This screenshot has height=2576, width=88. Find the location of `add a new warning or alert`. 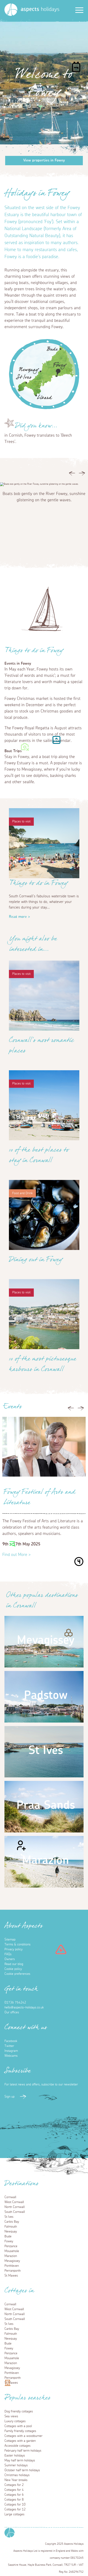

add a new warning or alert is located at coordinates (61, 1950).